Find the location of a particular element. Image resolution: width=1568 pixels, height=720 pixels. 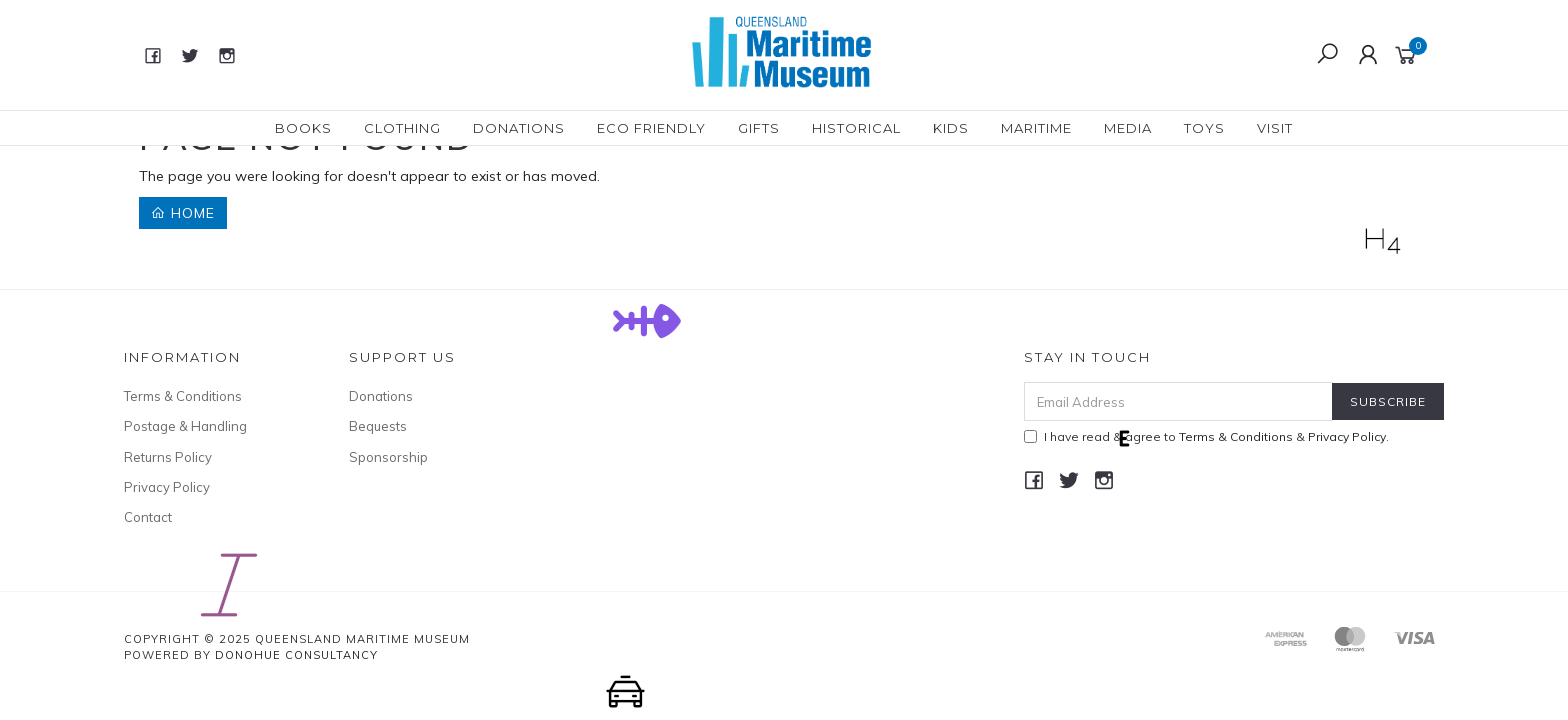

apply italic formatting to selected text is located at coordinates (229, 585).